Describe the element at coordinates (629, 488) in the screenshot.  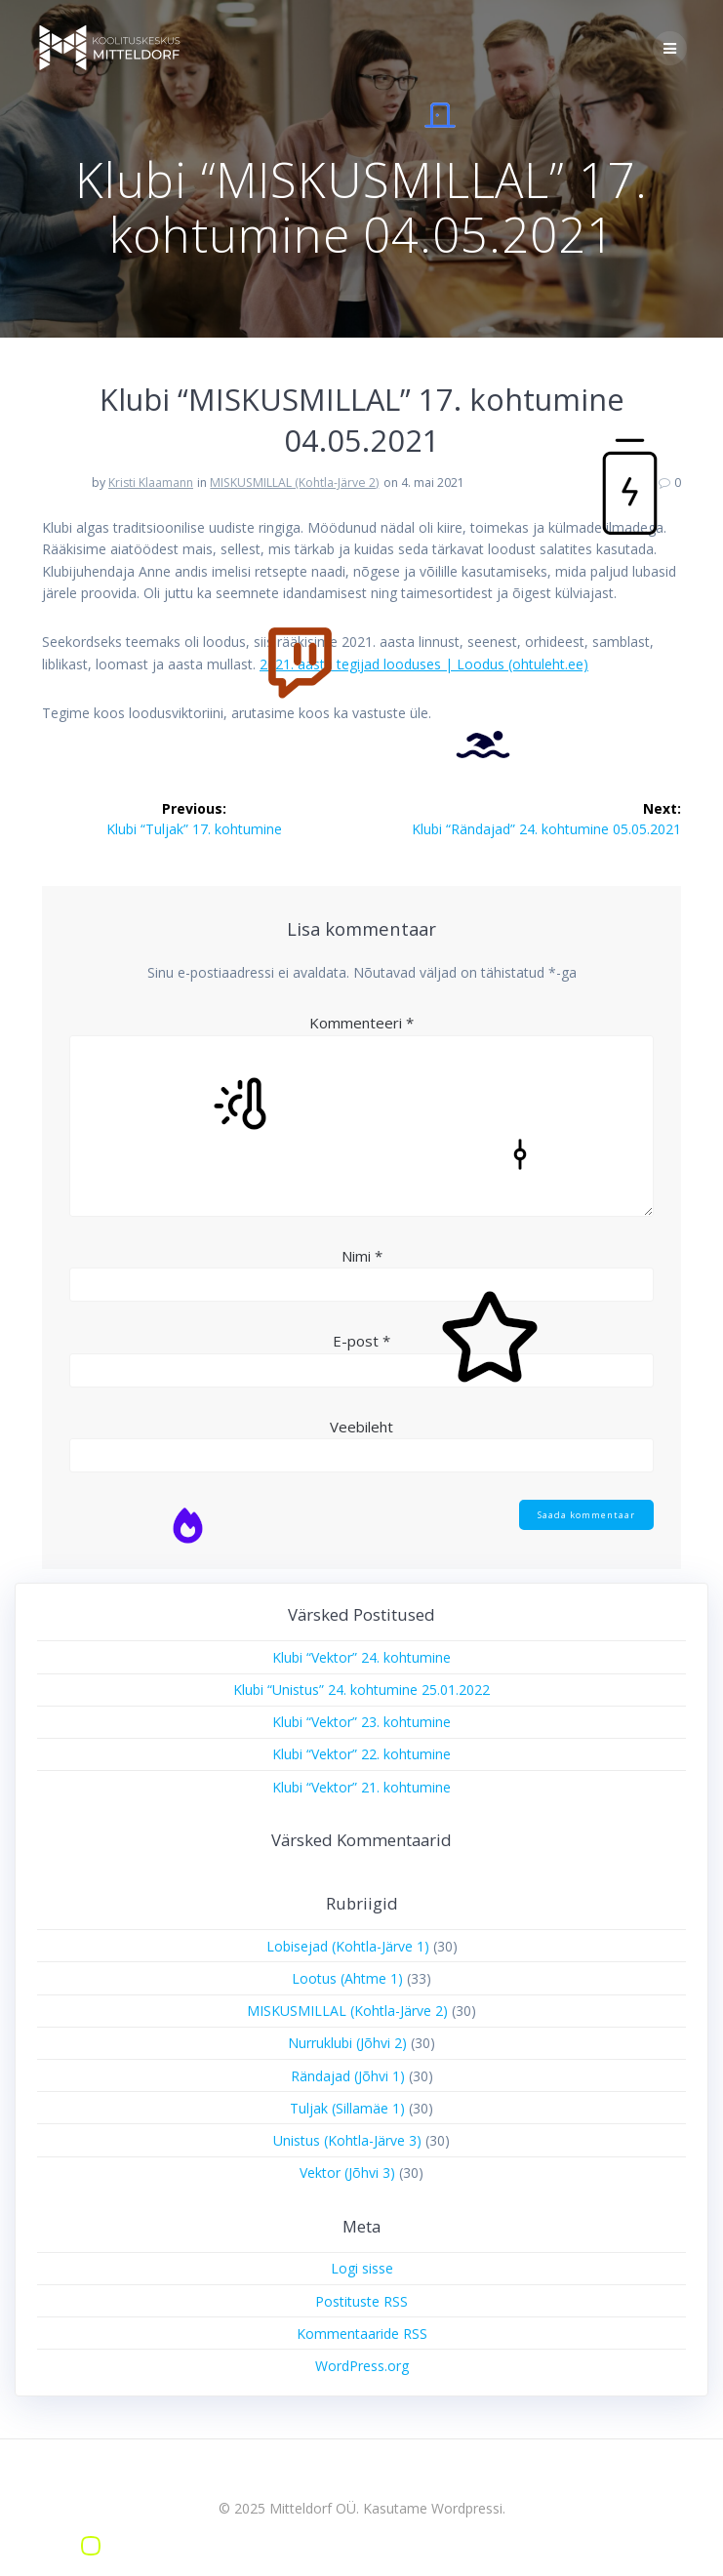
I see `indicates device is currently charging` at that location.